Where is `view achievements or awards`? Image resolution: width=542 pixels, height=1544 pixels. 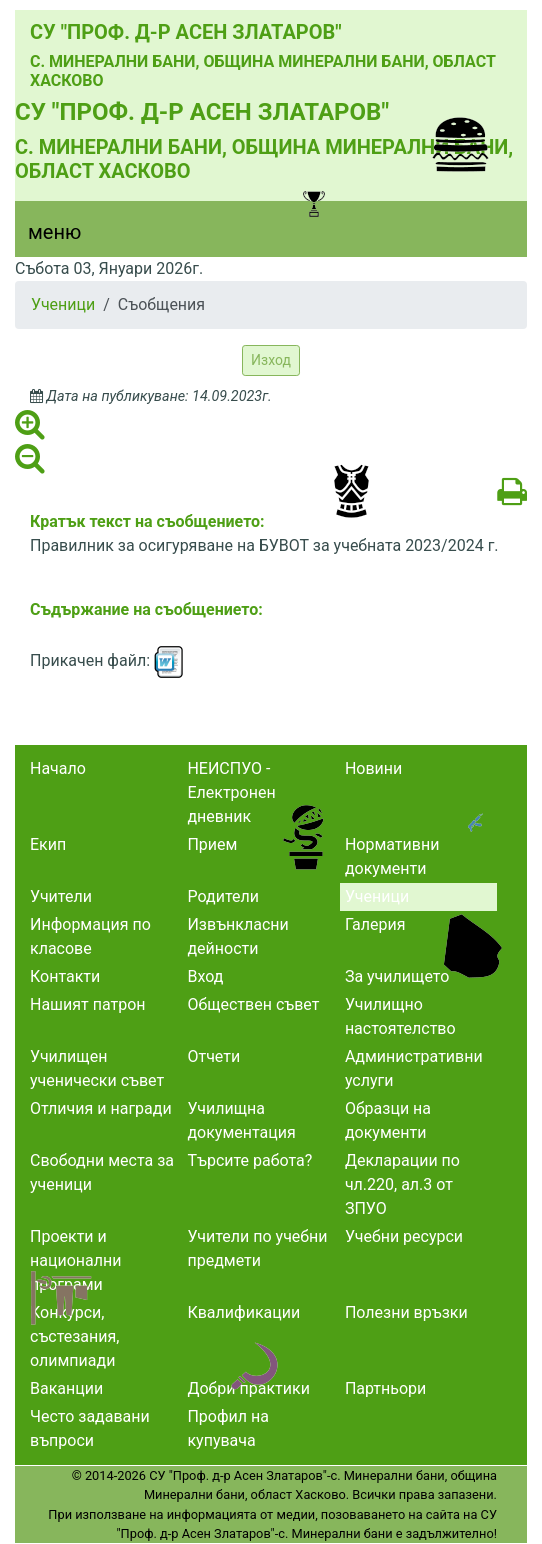 view achievements or awards is located at coordinates (314, 204).